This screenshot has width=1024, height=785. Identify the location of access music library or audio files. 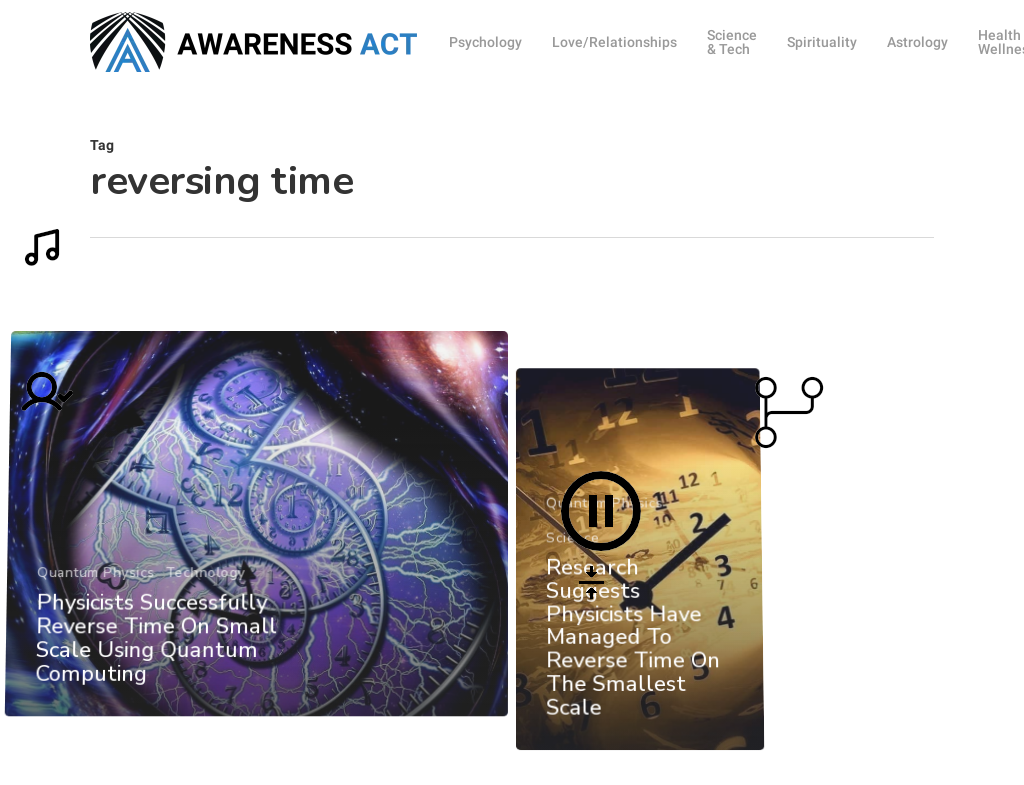
(44, 248).